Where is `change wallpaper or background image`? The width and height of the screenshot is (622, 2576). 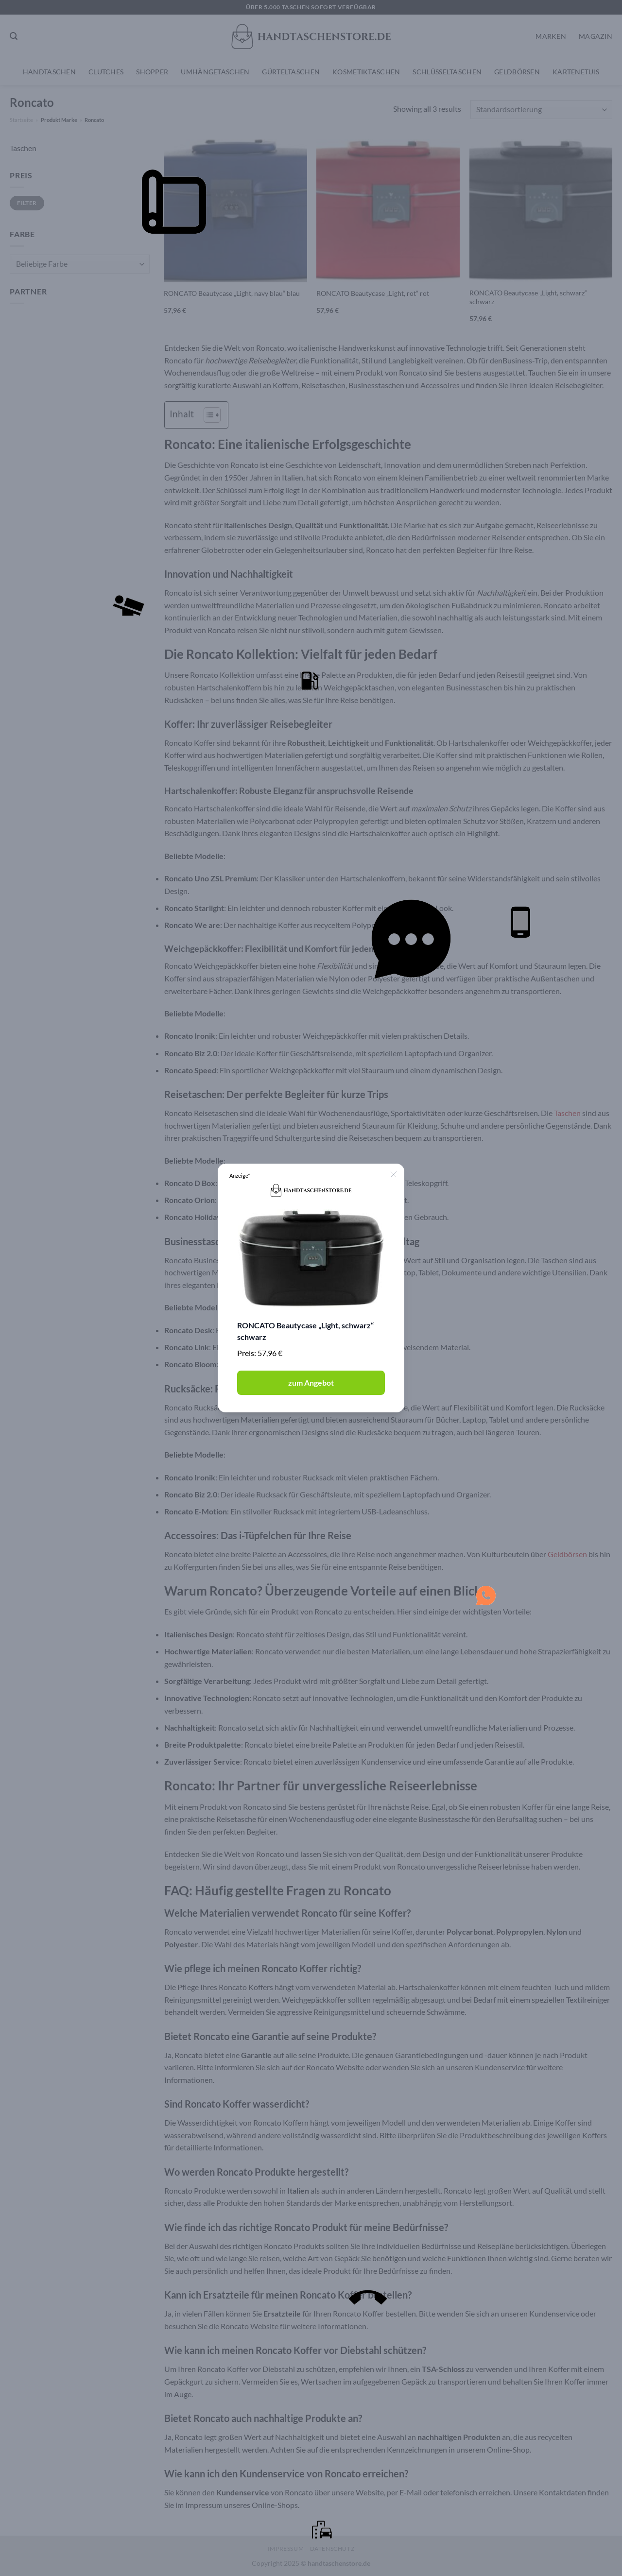 change wallpaper or background image is located at coordinates (174, 202).